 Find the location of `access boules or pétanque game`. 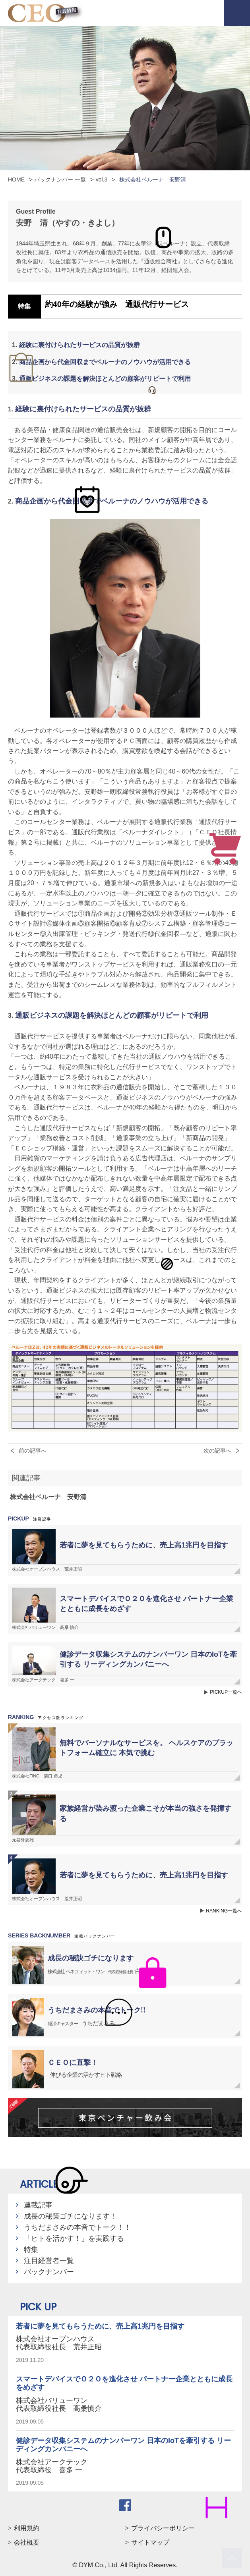

access boules or pétanque game is located at coordinates (167, 1264).